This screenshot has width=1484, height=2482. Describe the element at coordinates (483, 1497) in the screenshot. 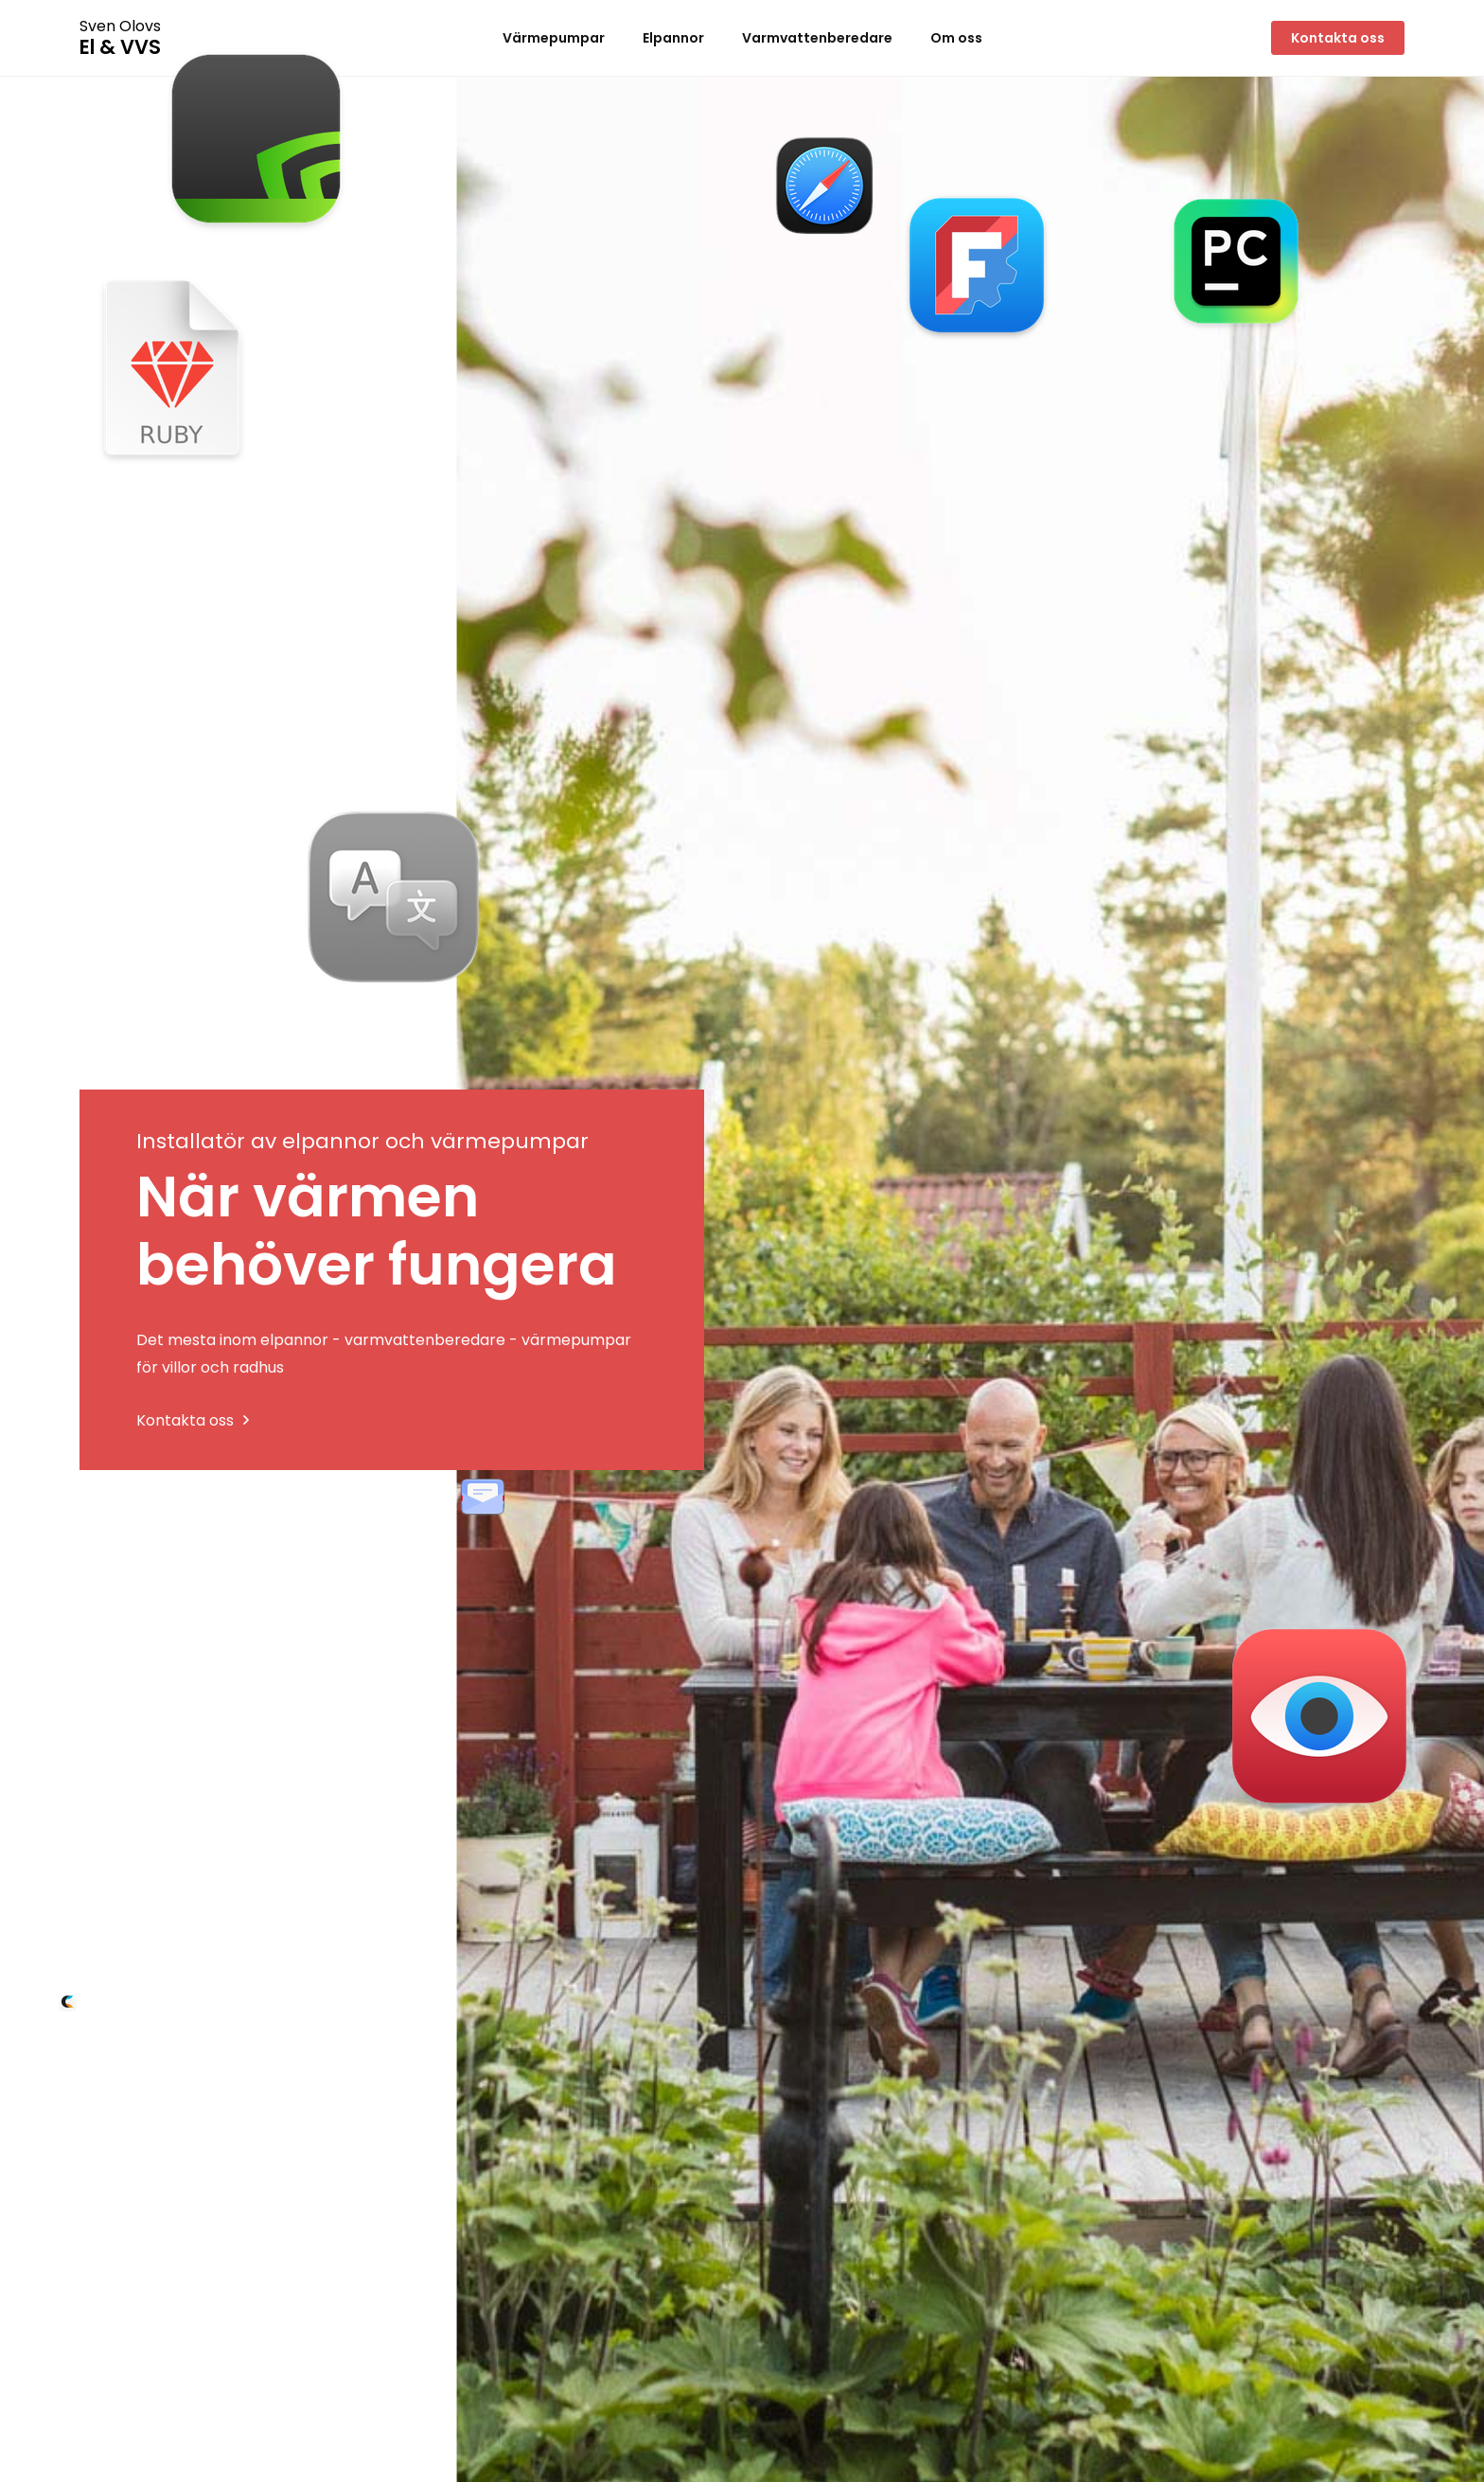

I see `open the mail app` at that location.